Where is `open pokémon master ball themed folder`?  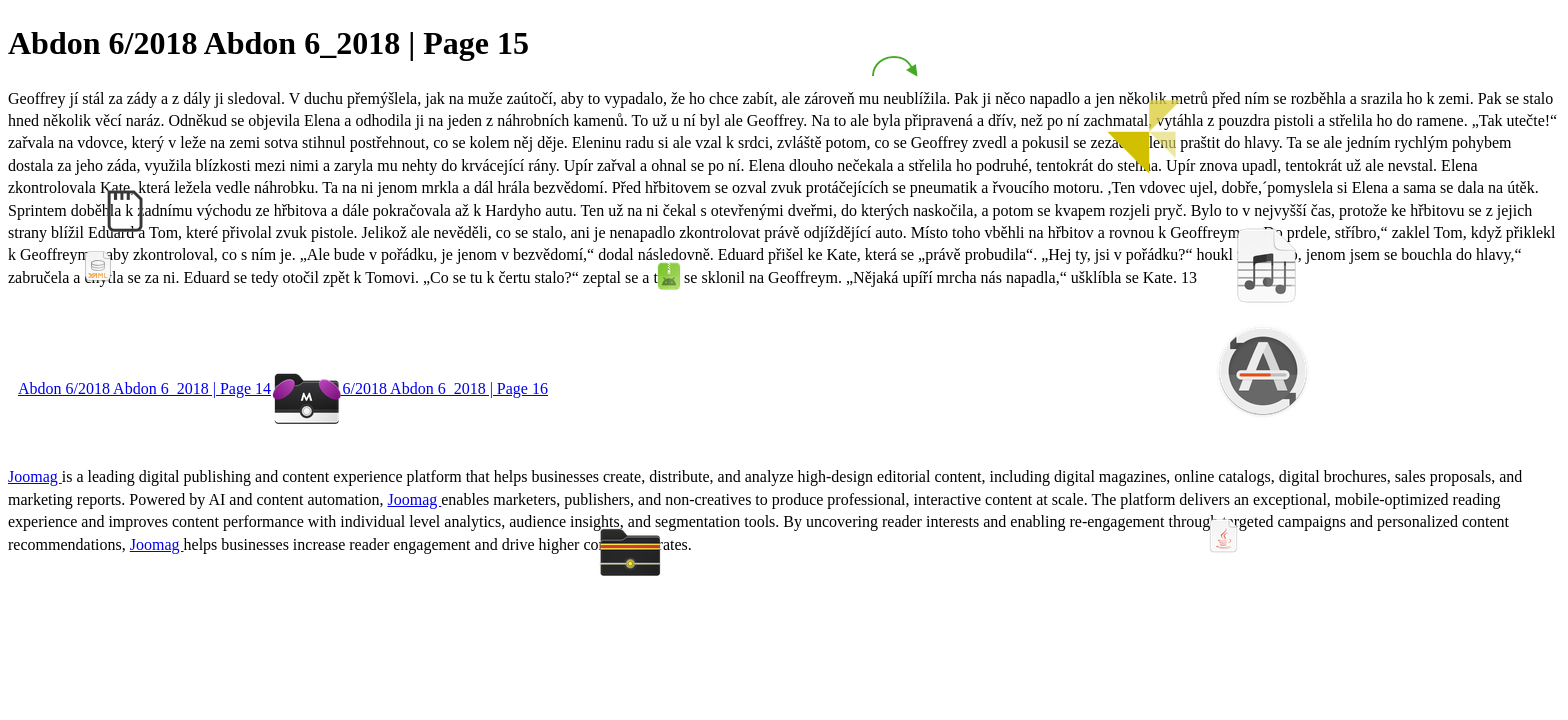 open pokémon master ball themed folder is located at coordinates (306, 400).